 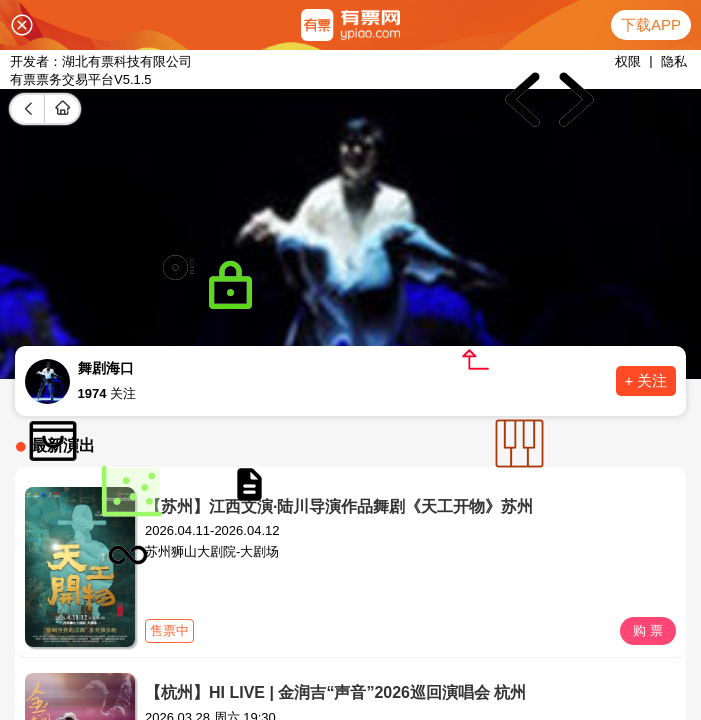 I want to click on view or edit source code, so click(x=549, y=99).